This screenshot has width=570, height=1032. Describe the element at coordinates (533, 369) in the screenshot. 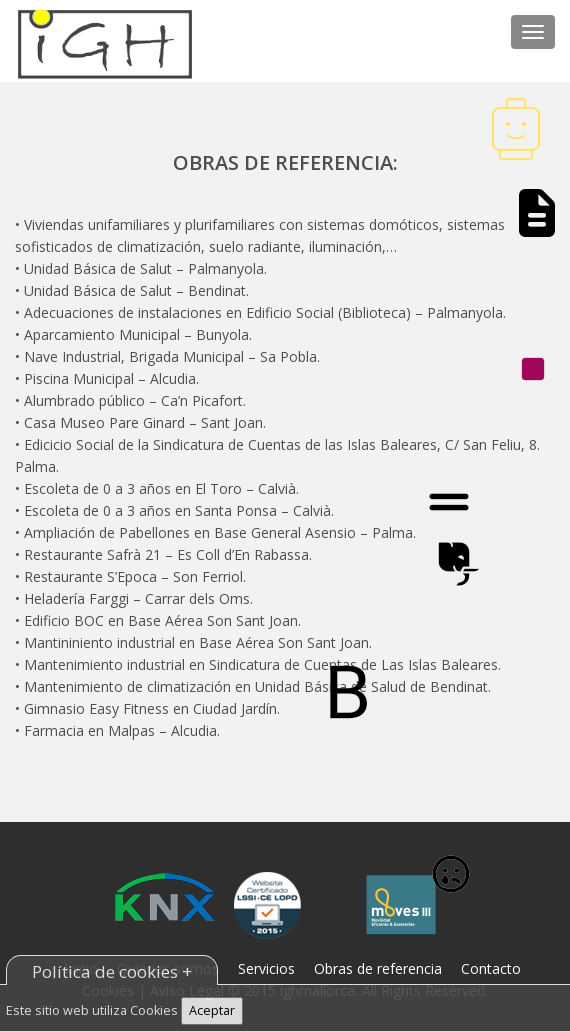

I see `stop media playback` at that location.